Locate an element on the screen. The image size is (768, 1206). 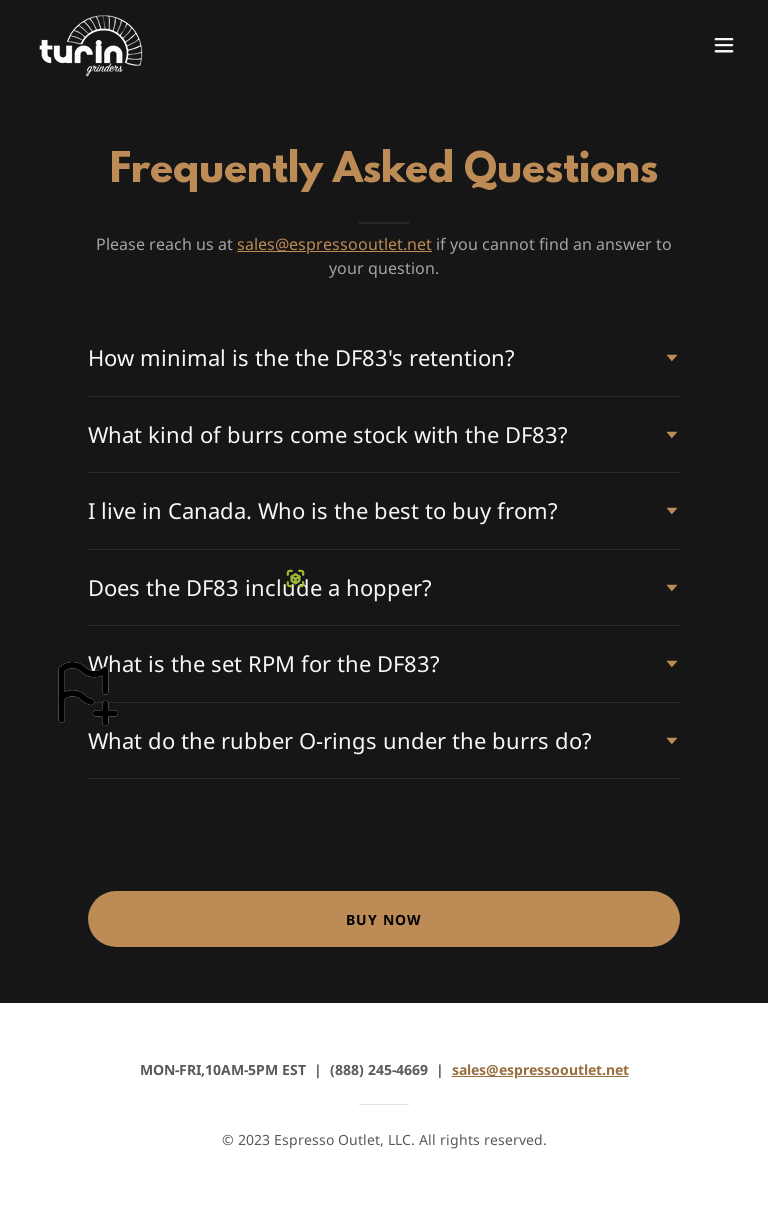
open augmented reality mode is located at coordinates (295, 578).